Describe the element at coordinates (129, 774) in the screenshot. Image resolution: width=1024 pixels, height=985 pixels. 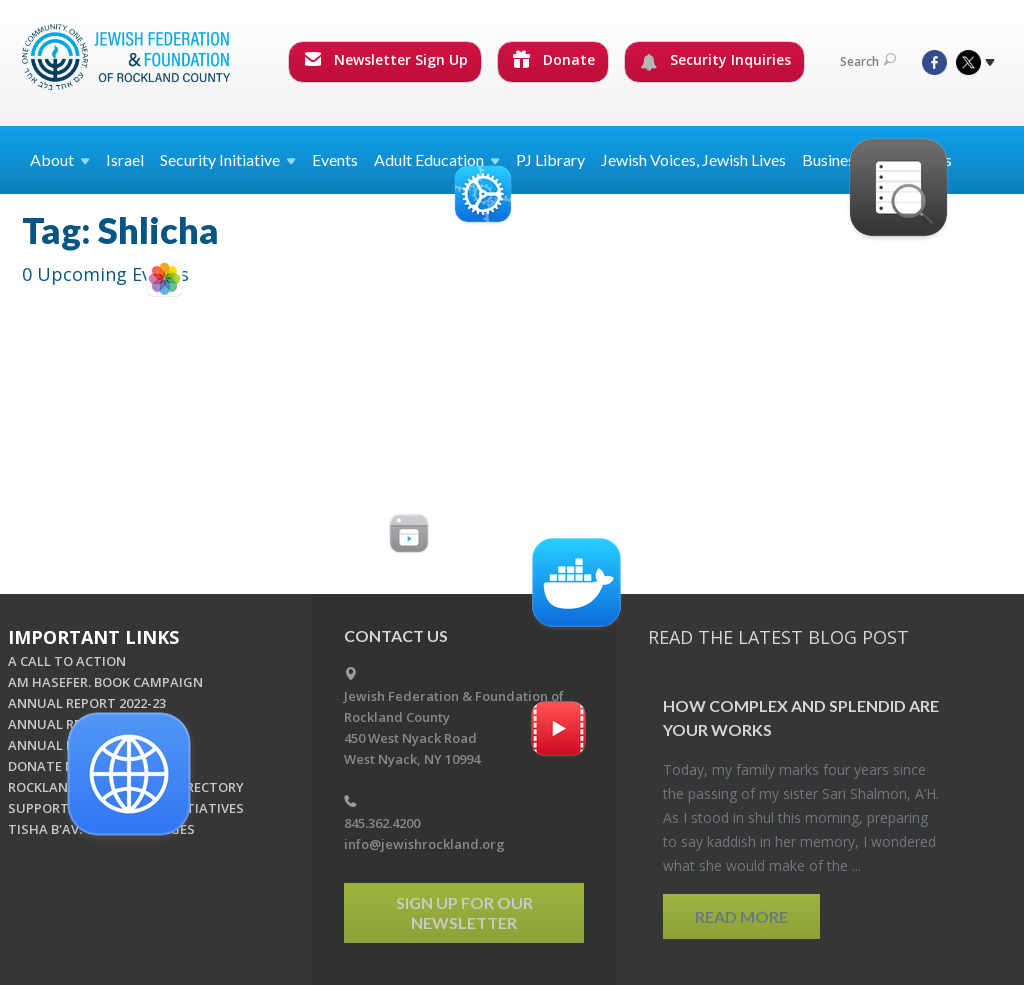
I see `access language learning applications` at that location.